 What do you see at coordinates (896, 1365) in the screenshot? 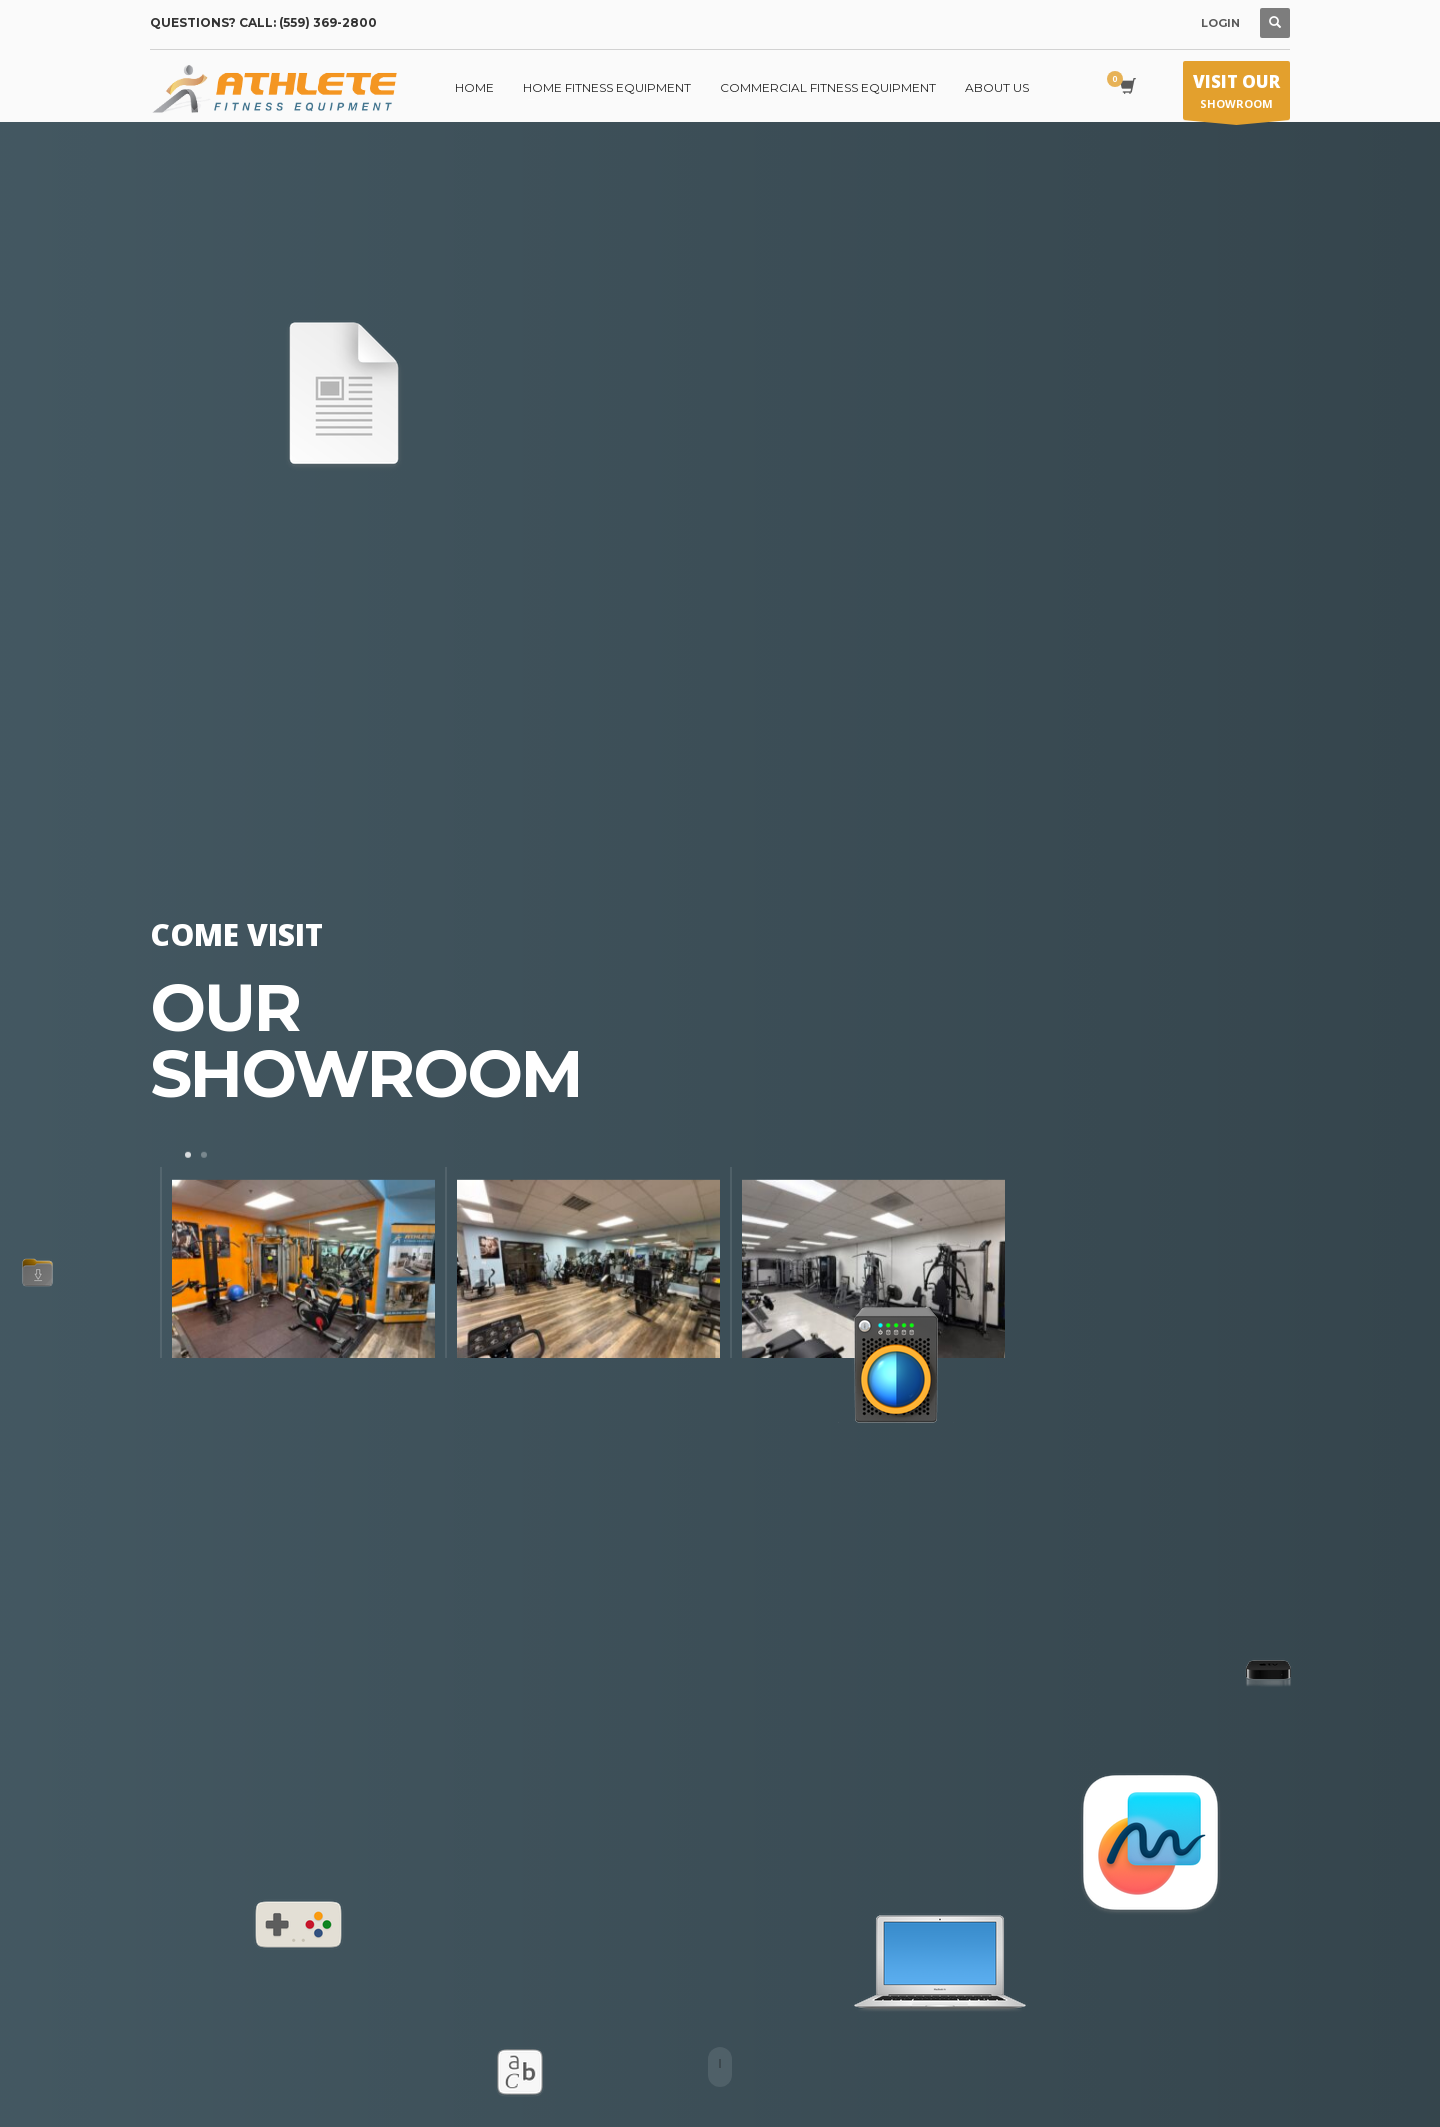
I see `access RAID storage configuration settings` at bounding box center [896, 1365].